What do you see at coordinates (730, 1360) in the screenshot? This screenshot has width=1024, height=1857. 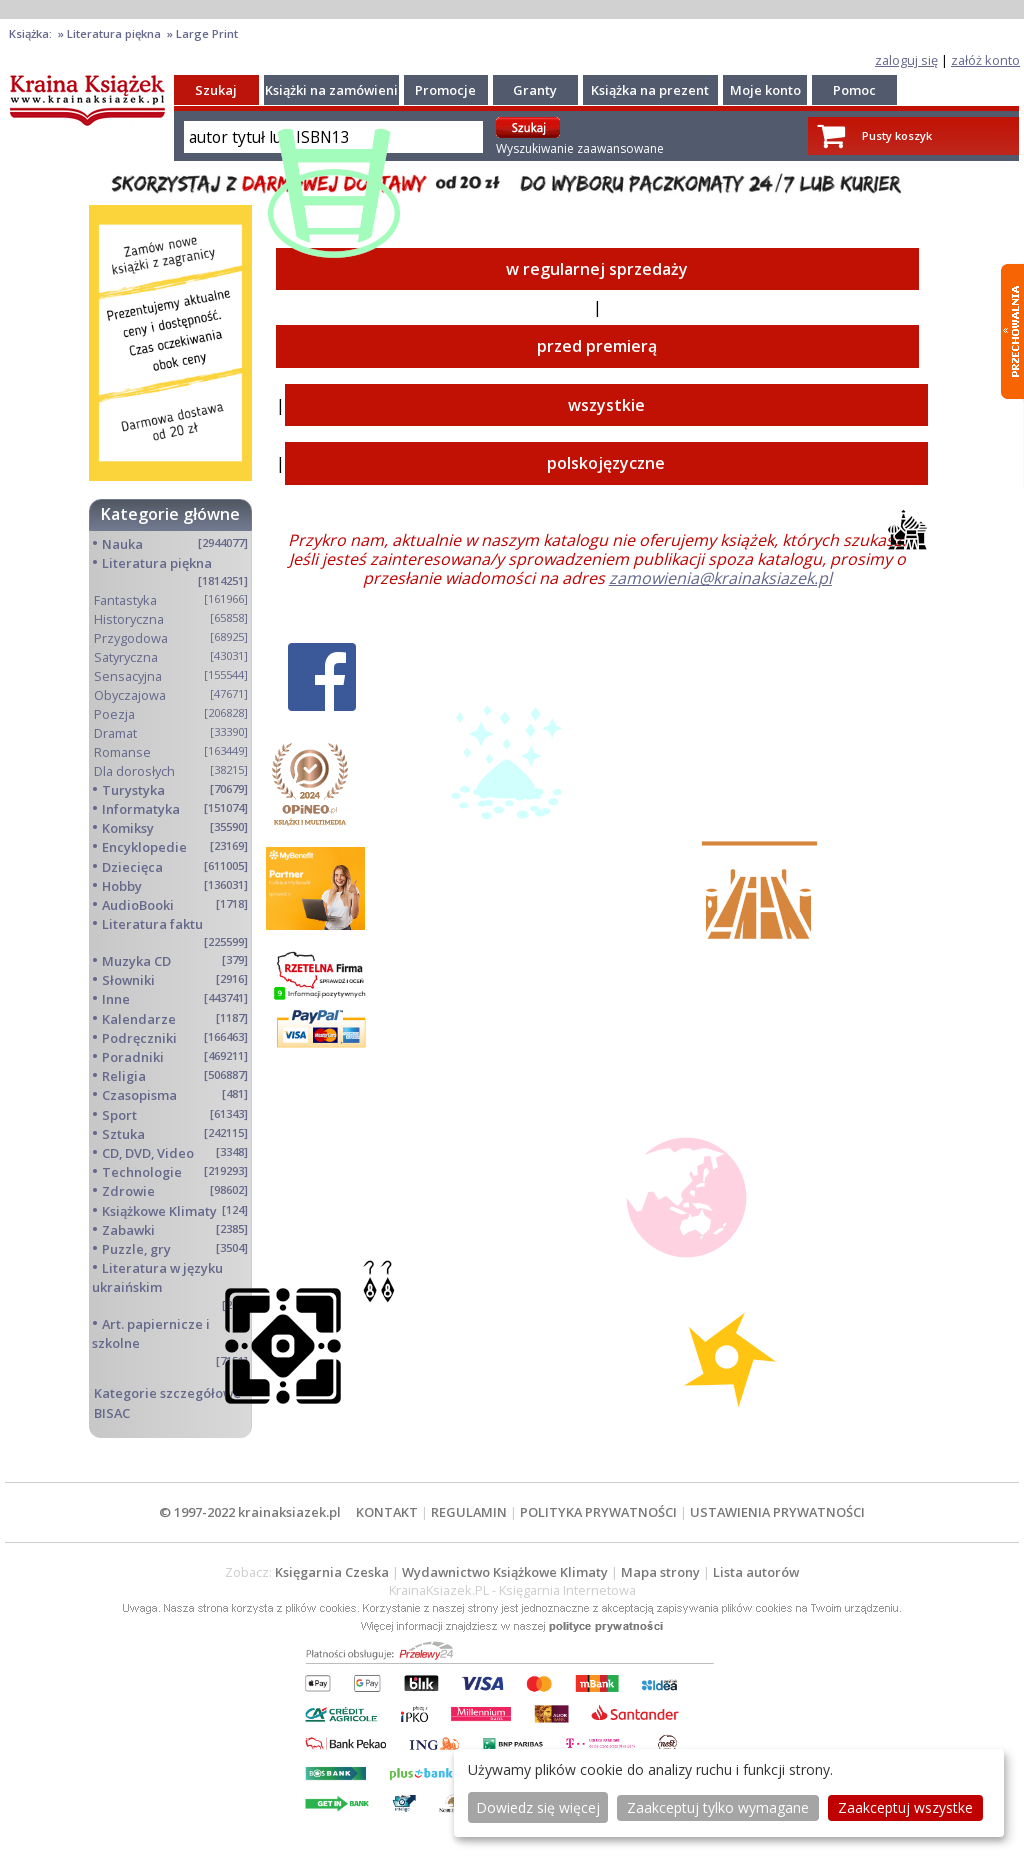 I see `activate spin attack or special ability` at bounding box center [730, 1360].